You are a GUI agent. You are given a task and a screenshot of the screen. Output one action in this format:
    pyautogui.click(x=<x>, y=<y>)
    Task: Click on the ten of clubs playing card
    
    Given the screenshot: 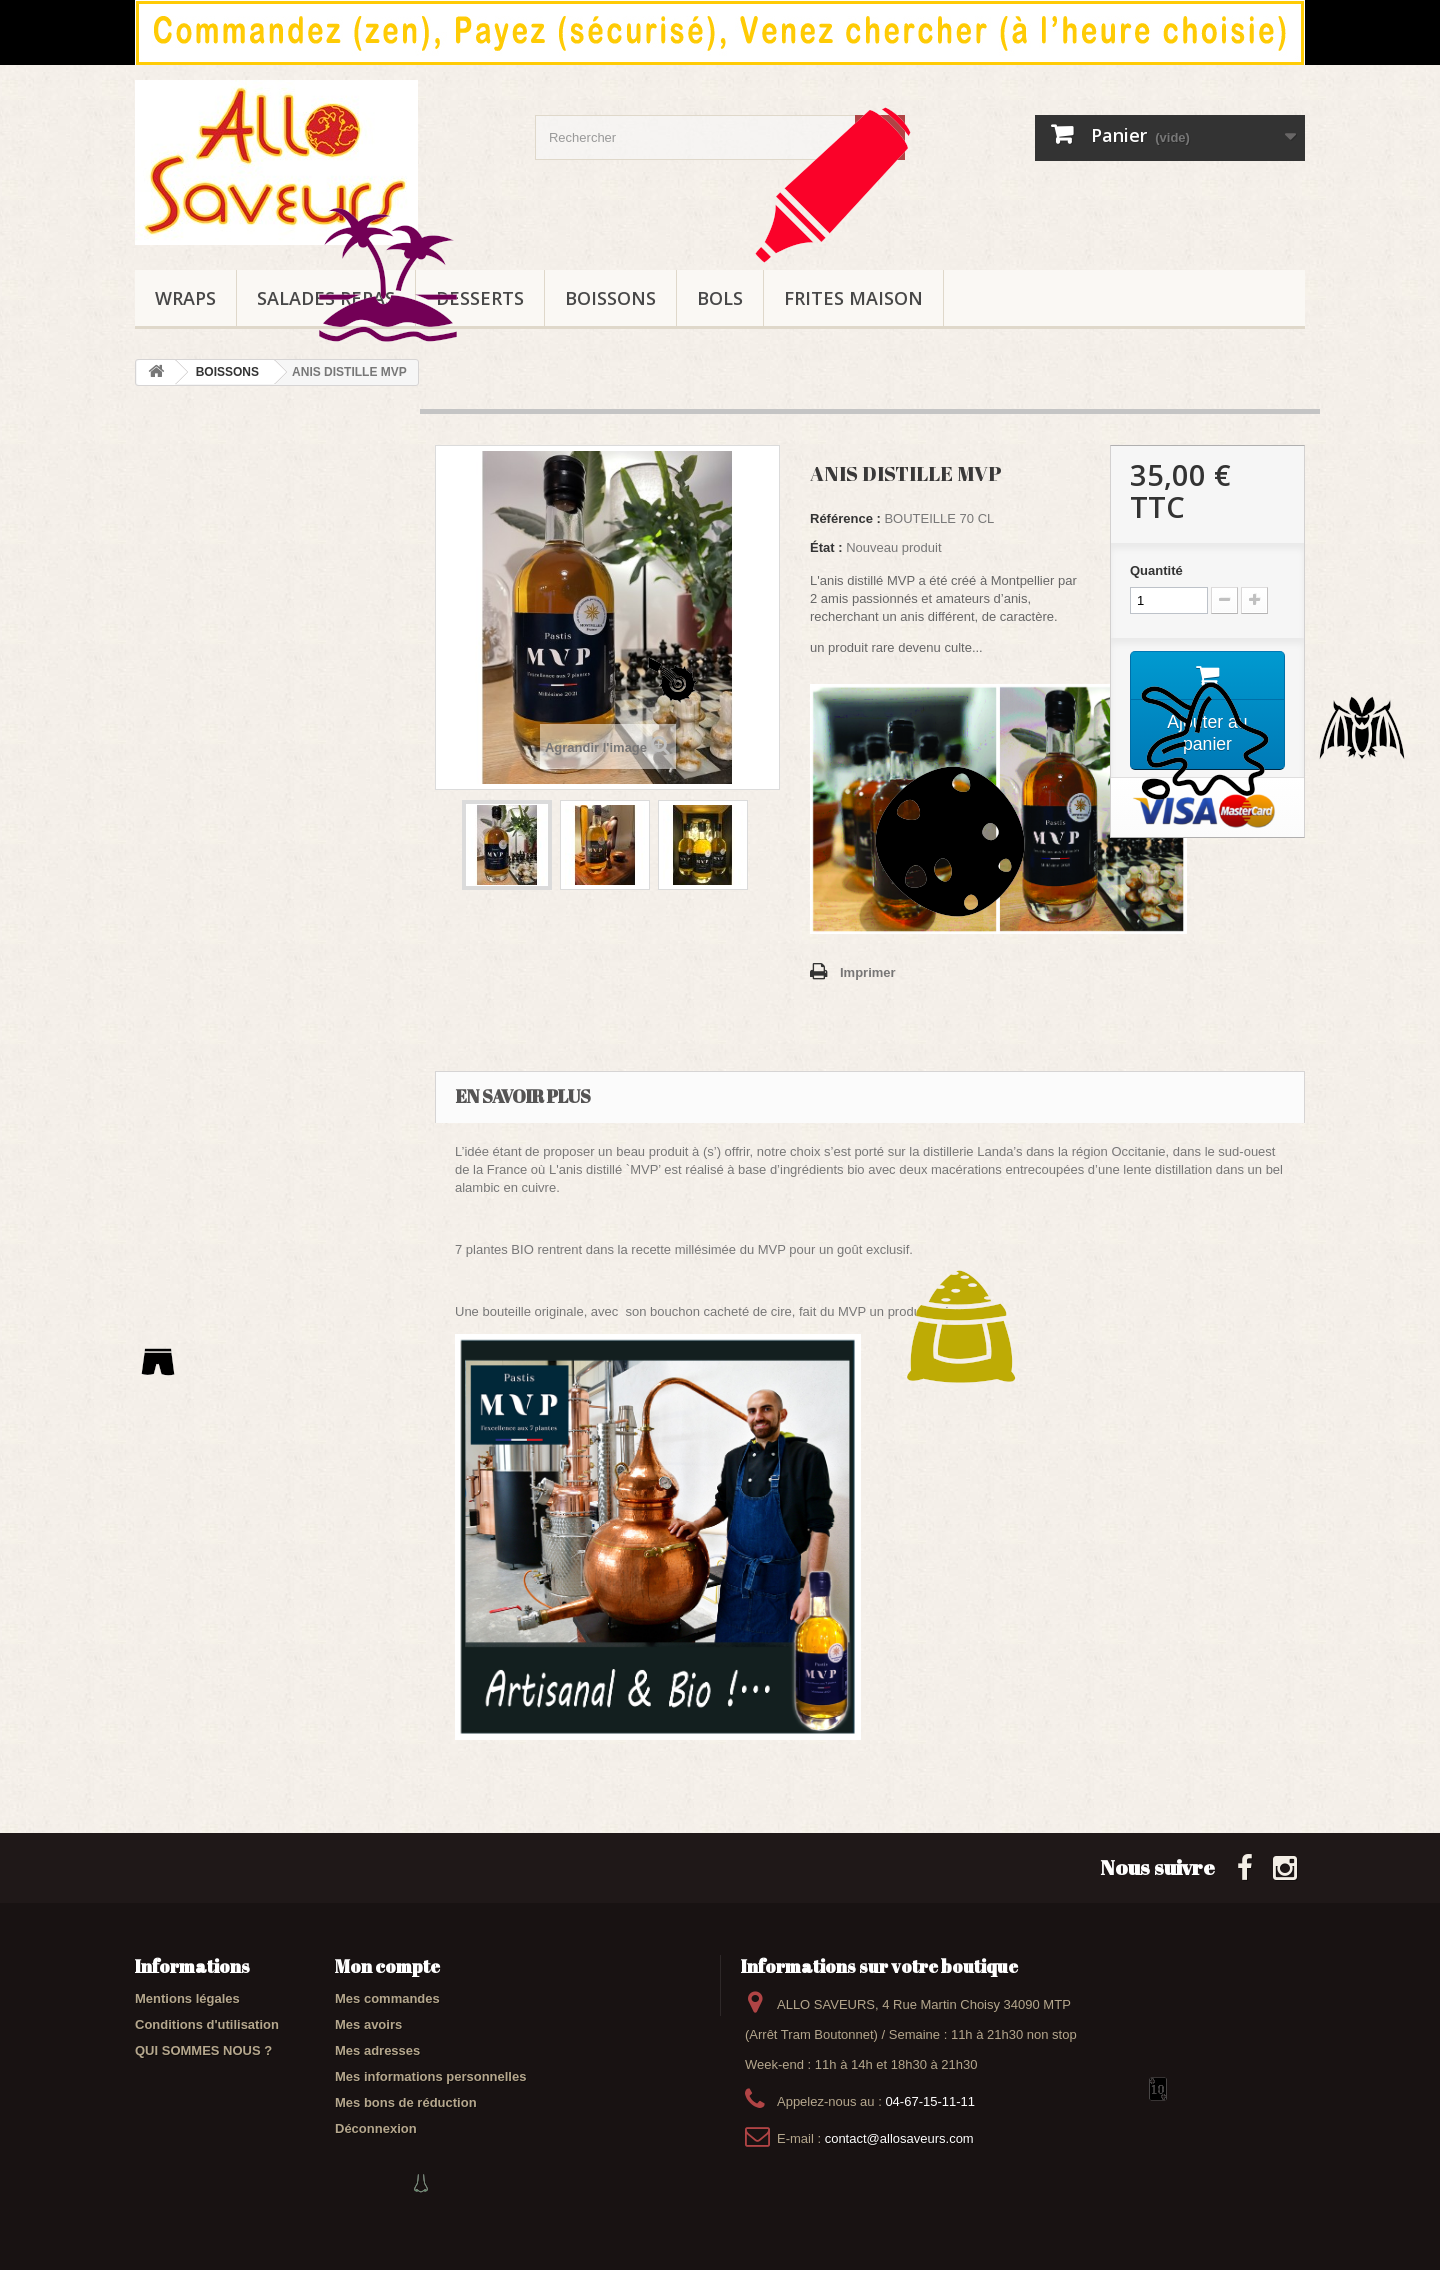 What is the action you would take?
    pyautogui.click(x=1158, y=2089)
    